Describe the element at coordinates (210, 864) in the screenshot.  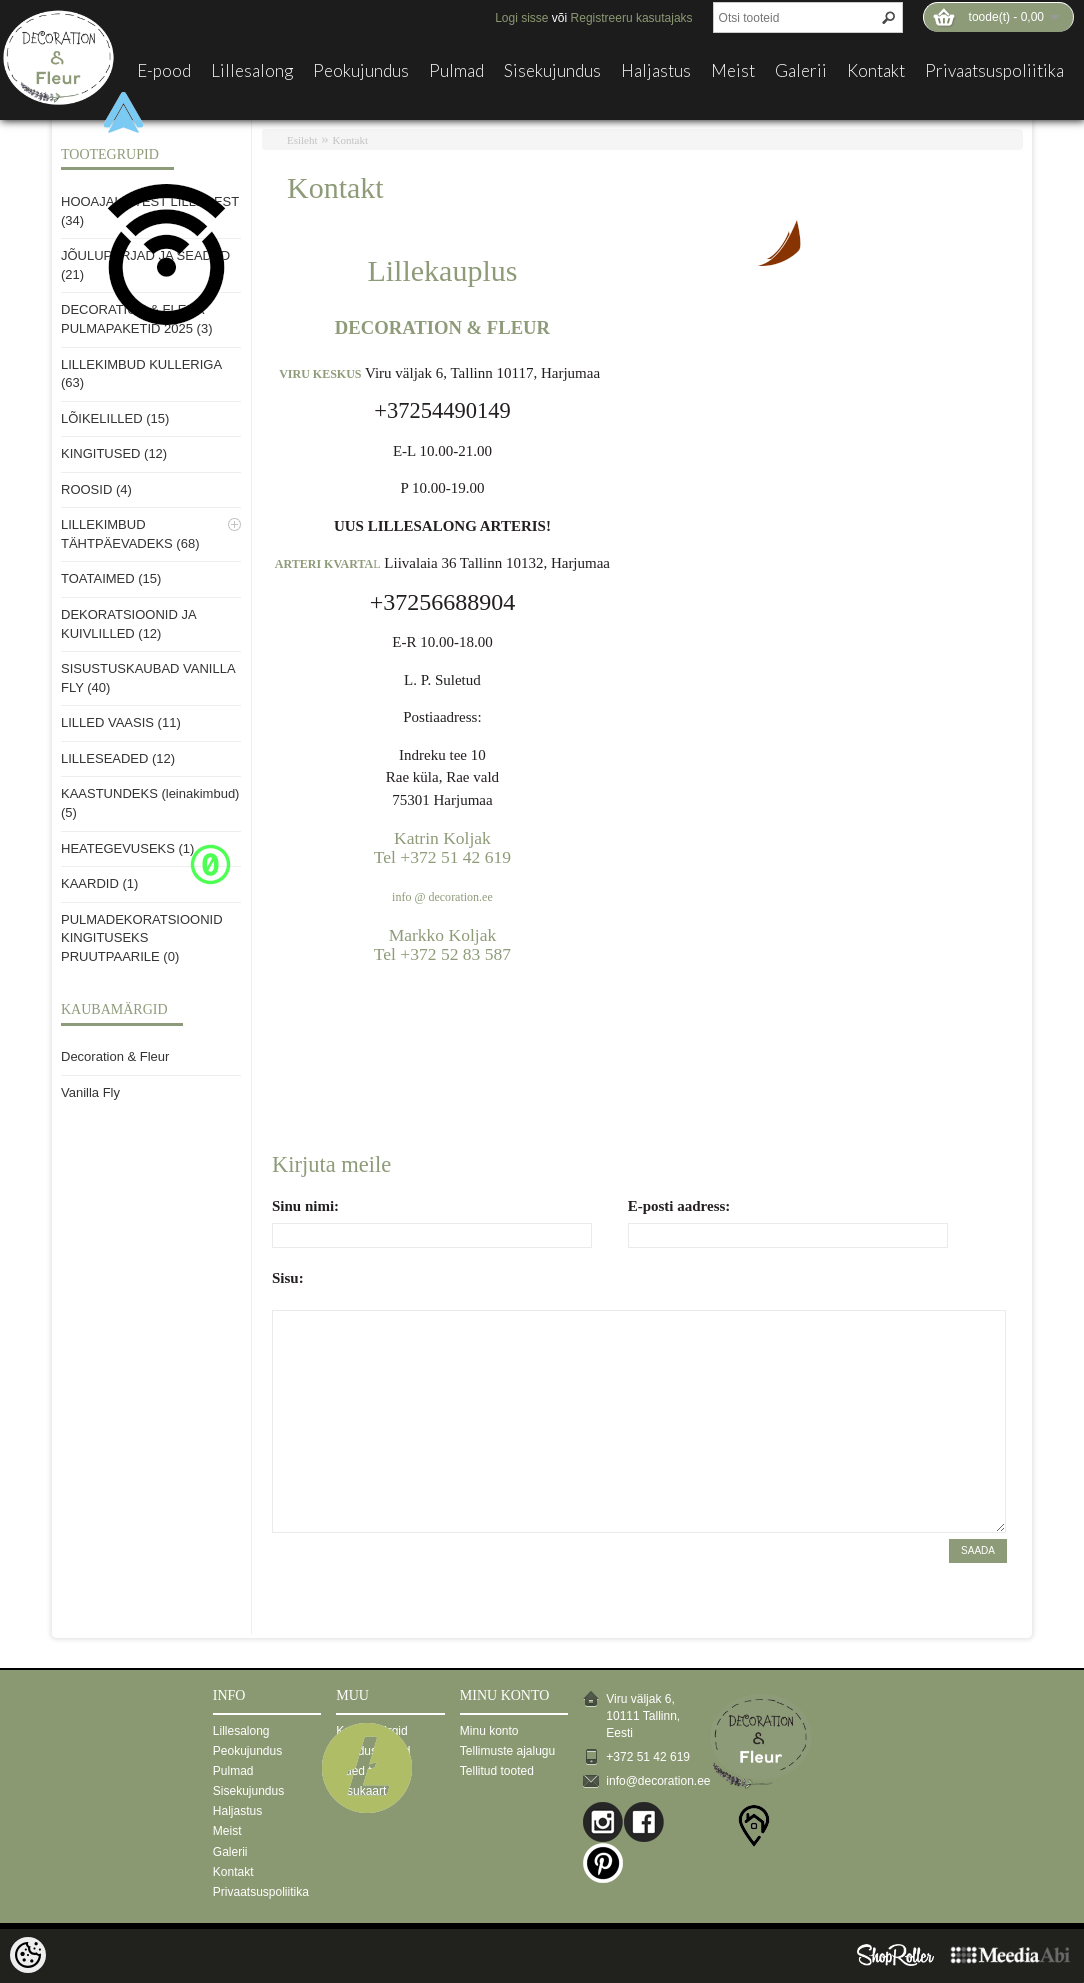
I see `creative commons zero (CC0) public domain license` at that location.